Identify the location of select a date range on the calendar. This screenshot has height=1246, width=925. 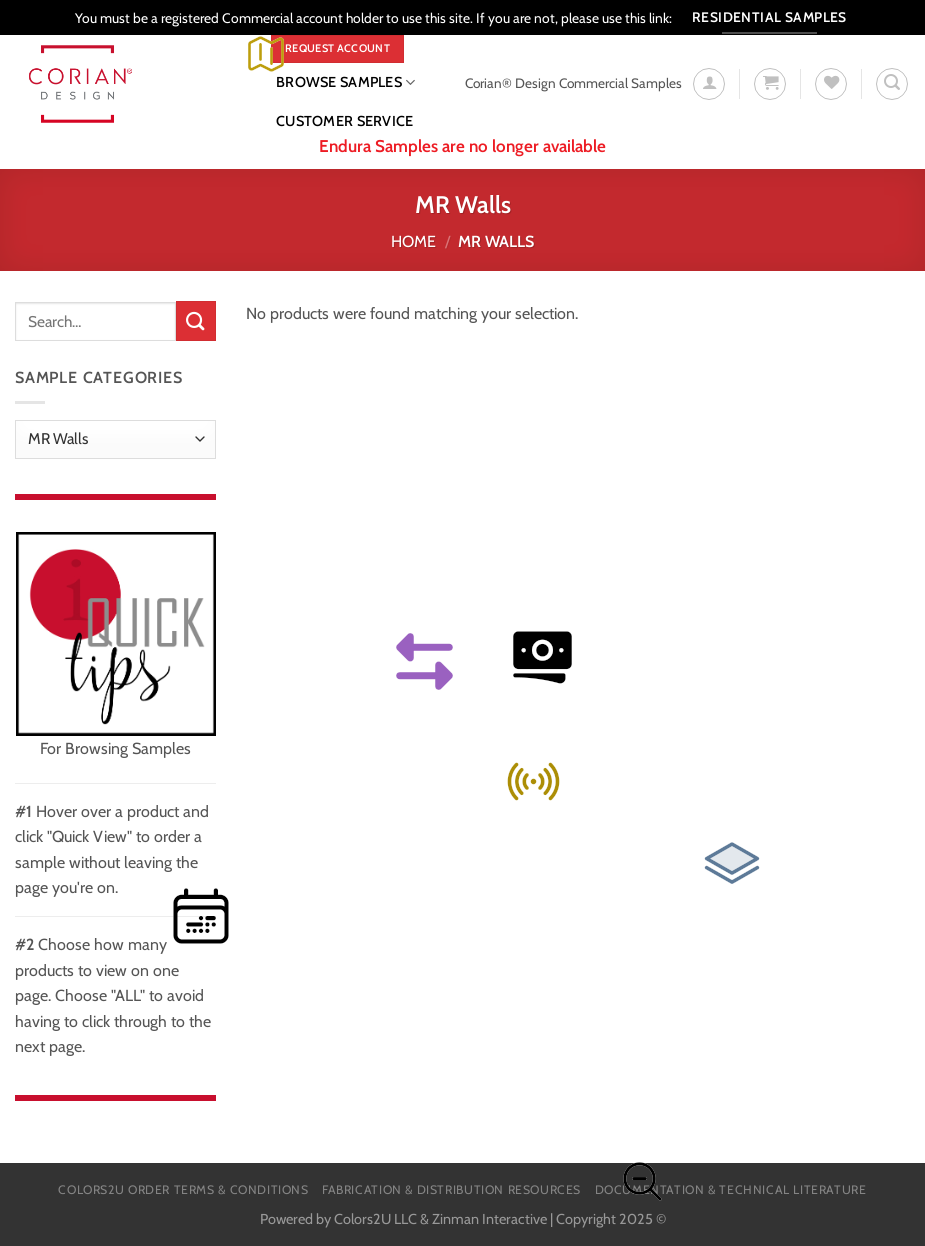
(201, 916).